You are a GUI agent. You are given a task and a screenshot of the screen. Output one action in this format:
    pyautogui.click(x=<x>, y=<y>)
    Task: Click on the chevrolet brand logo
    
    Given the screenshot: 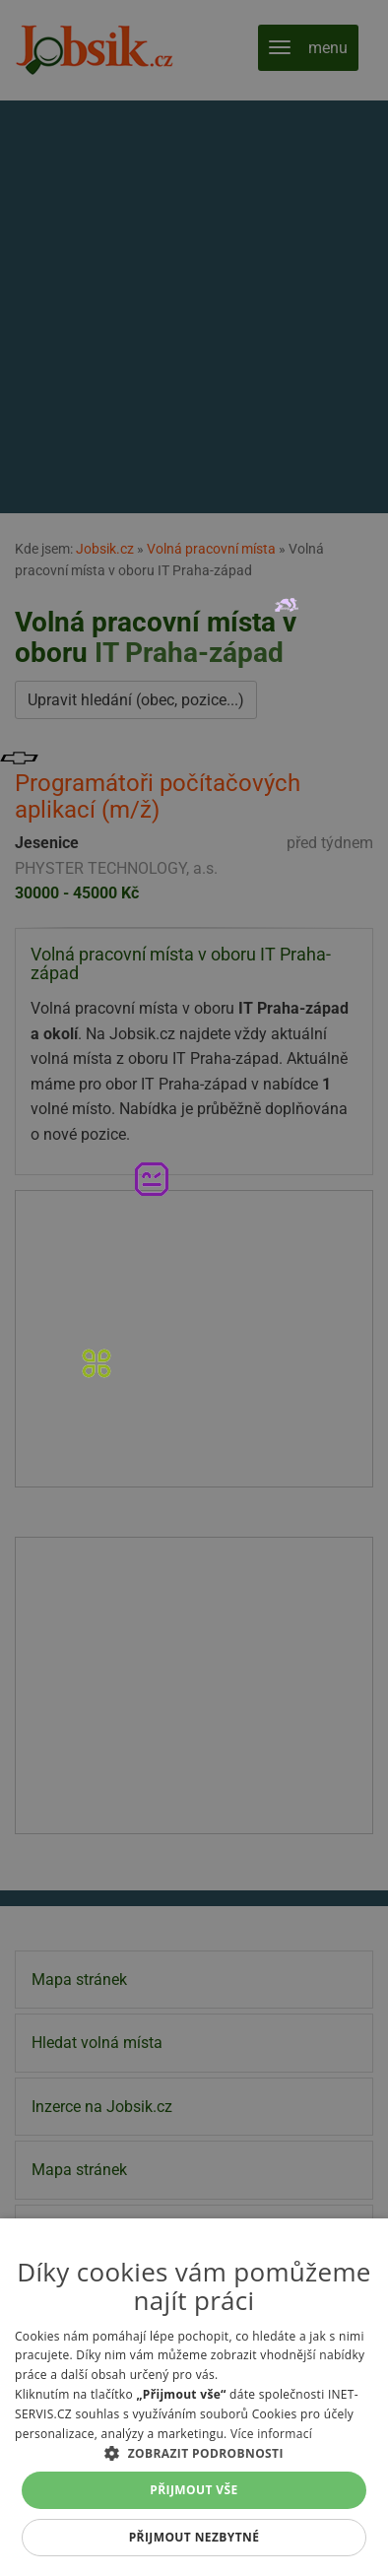 What is the action you would take?
    pyautogui.click(x=19, y=758)
    